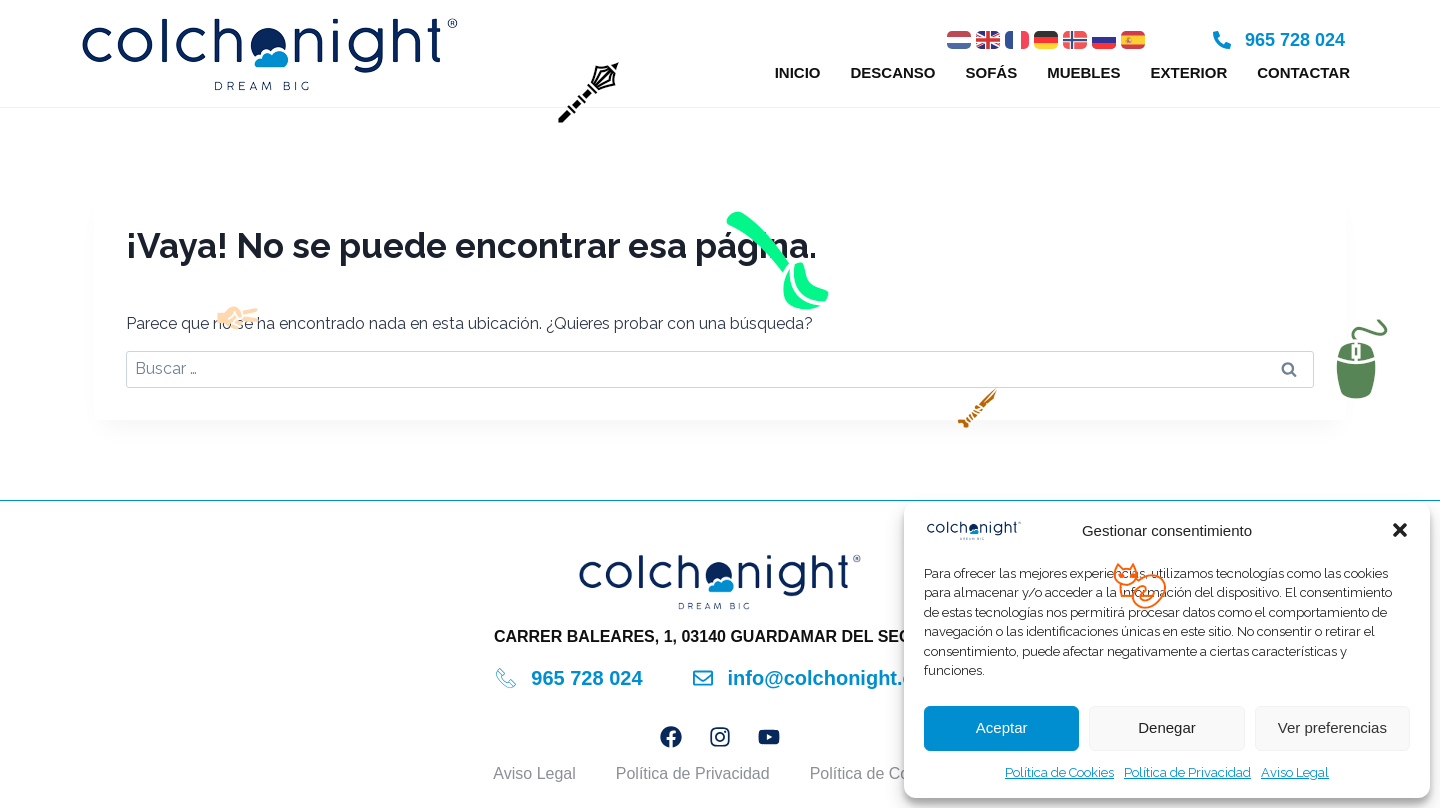 This screenshot has height=808, width=1440. I want to click on indicates mouse input or cursor control settings, so click(1360, 360).